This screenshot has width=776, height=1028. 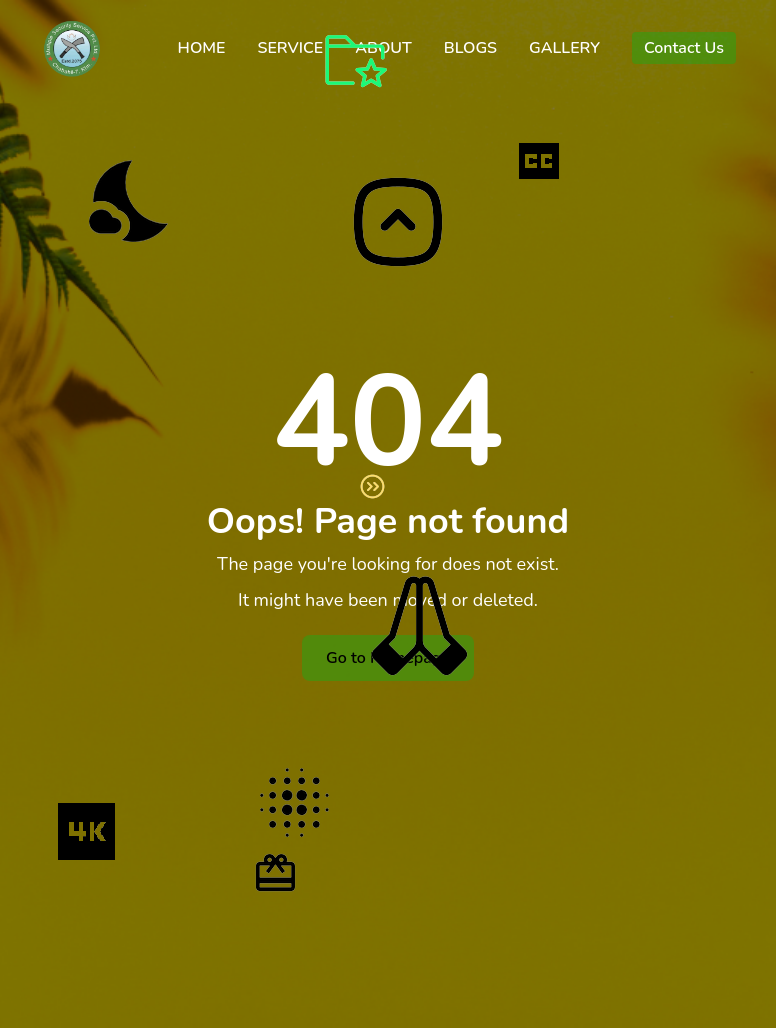 I want to click on toggle dark mode or night theme, so click(x=134, y=201).